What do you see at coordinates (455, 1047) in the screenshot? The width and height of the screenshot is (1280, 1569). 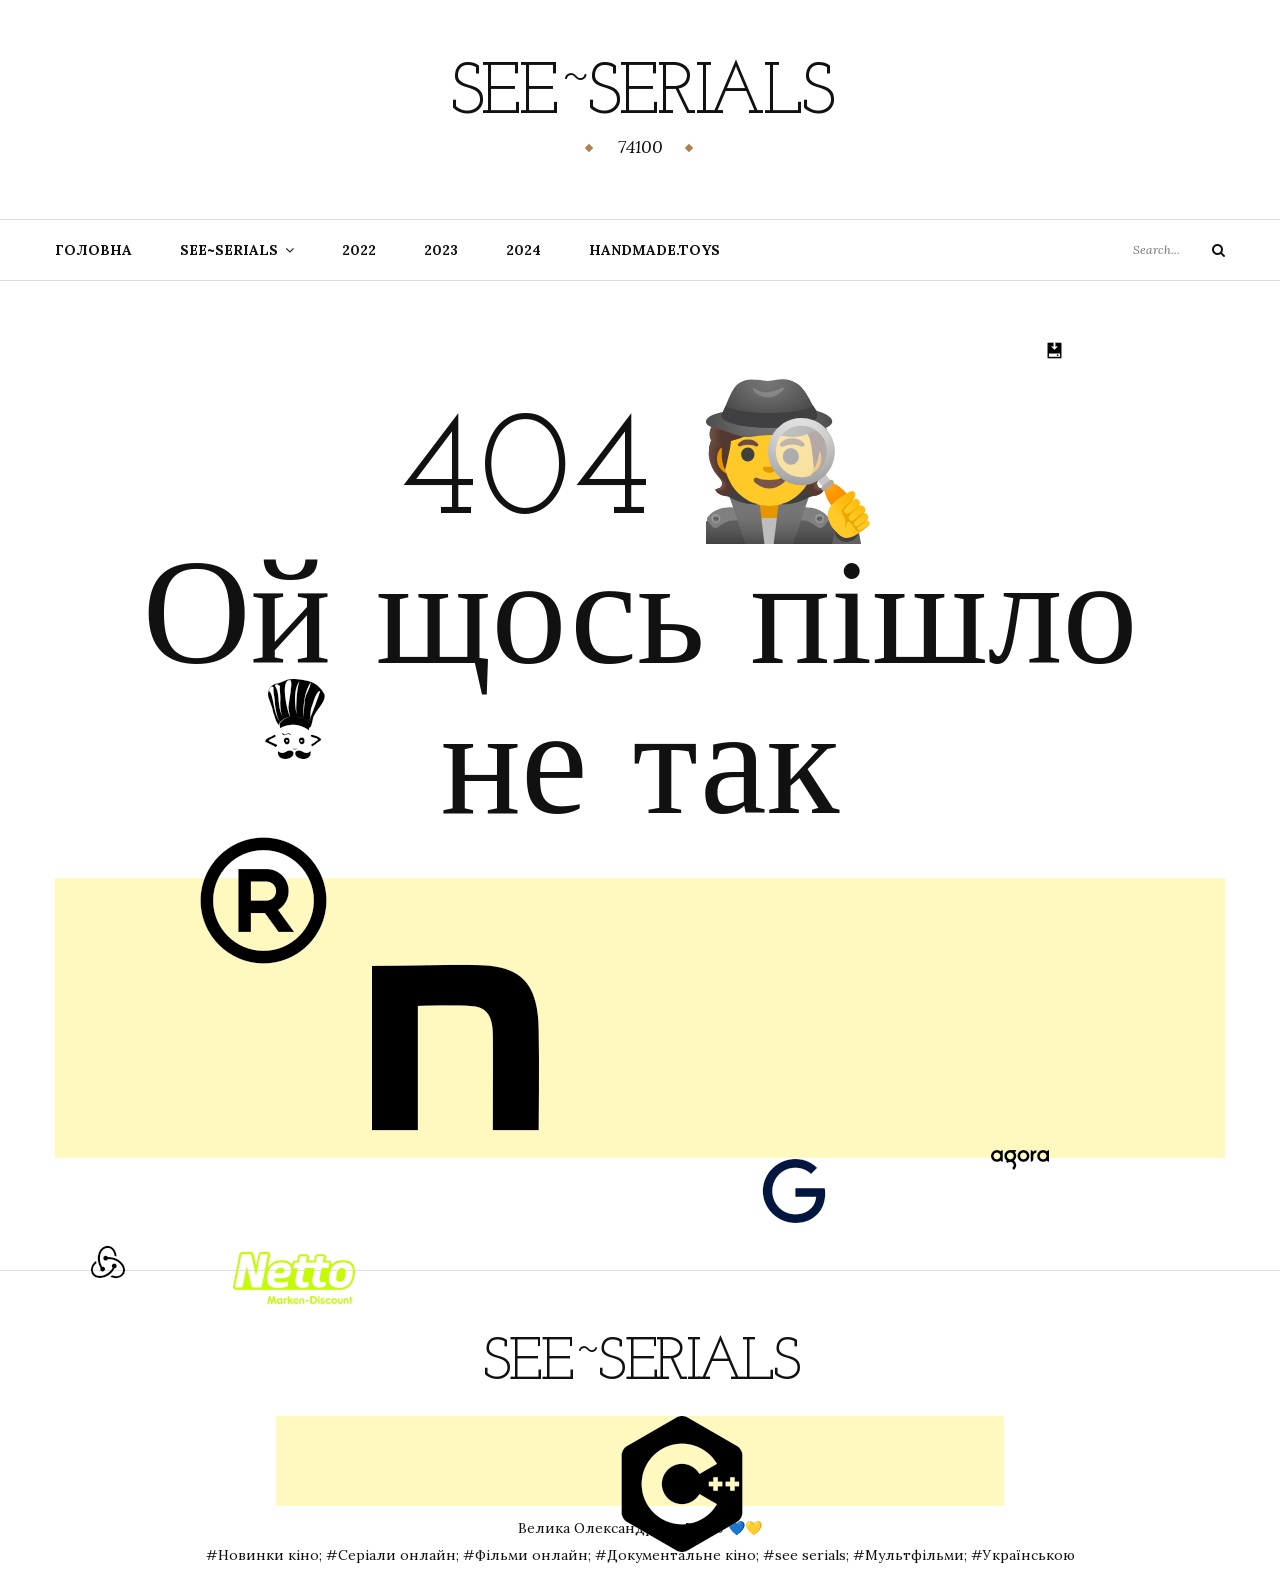 I see `open the Note app` at bounding box center [455, 1047].